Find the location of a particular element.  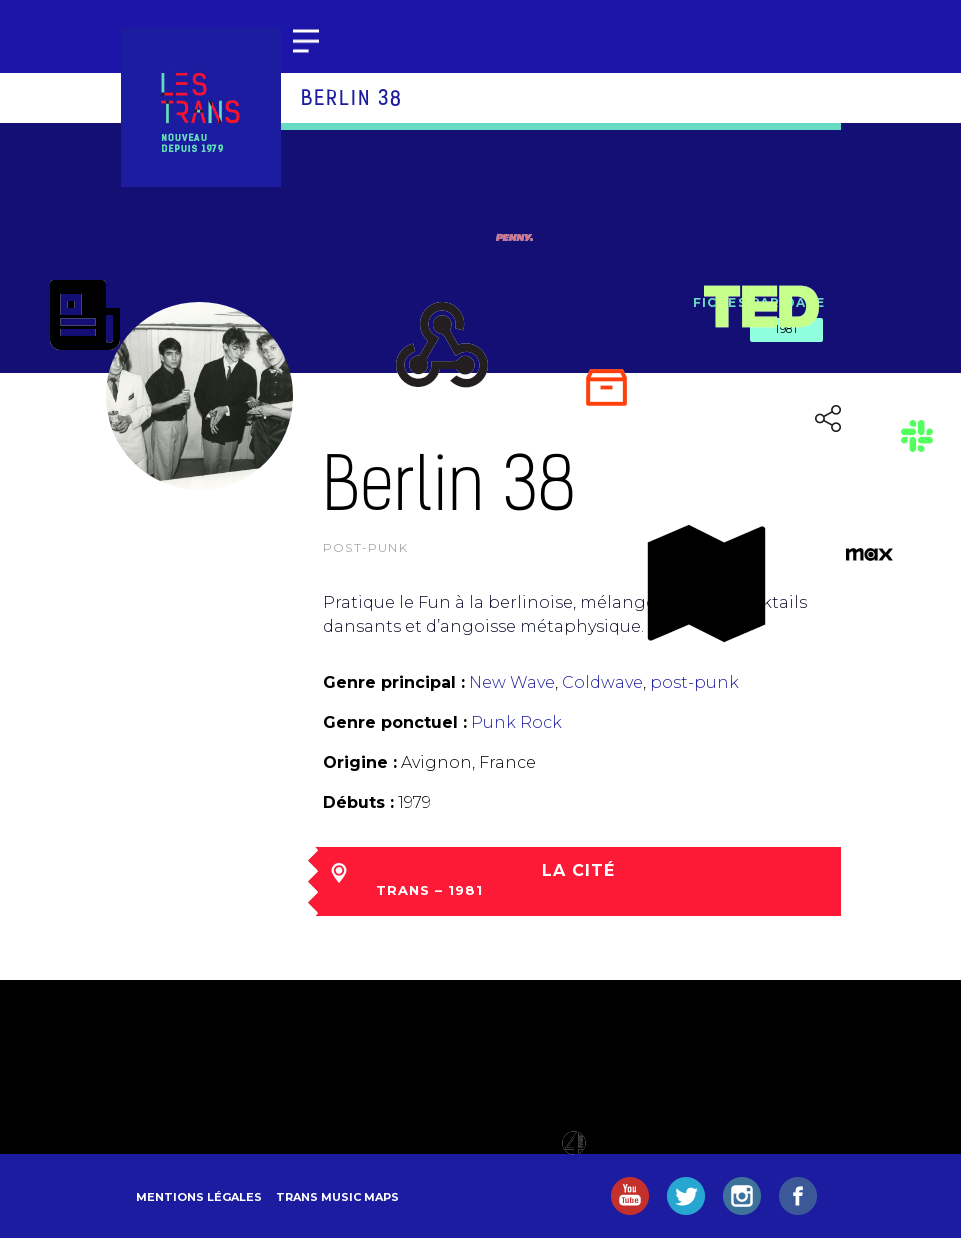

open the Max streaming app is located at coordinates (869, 554).